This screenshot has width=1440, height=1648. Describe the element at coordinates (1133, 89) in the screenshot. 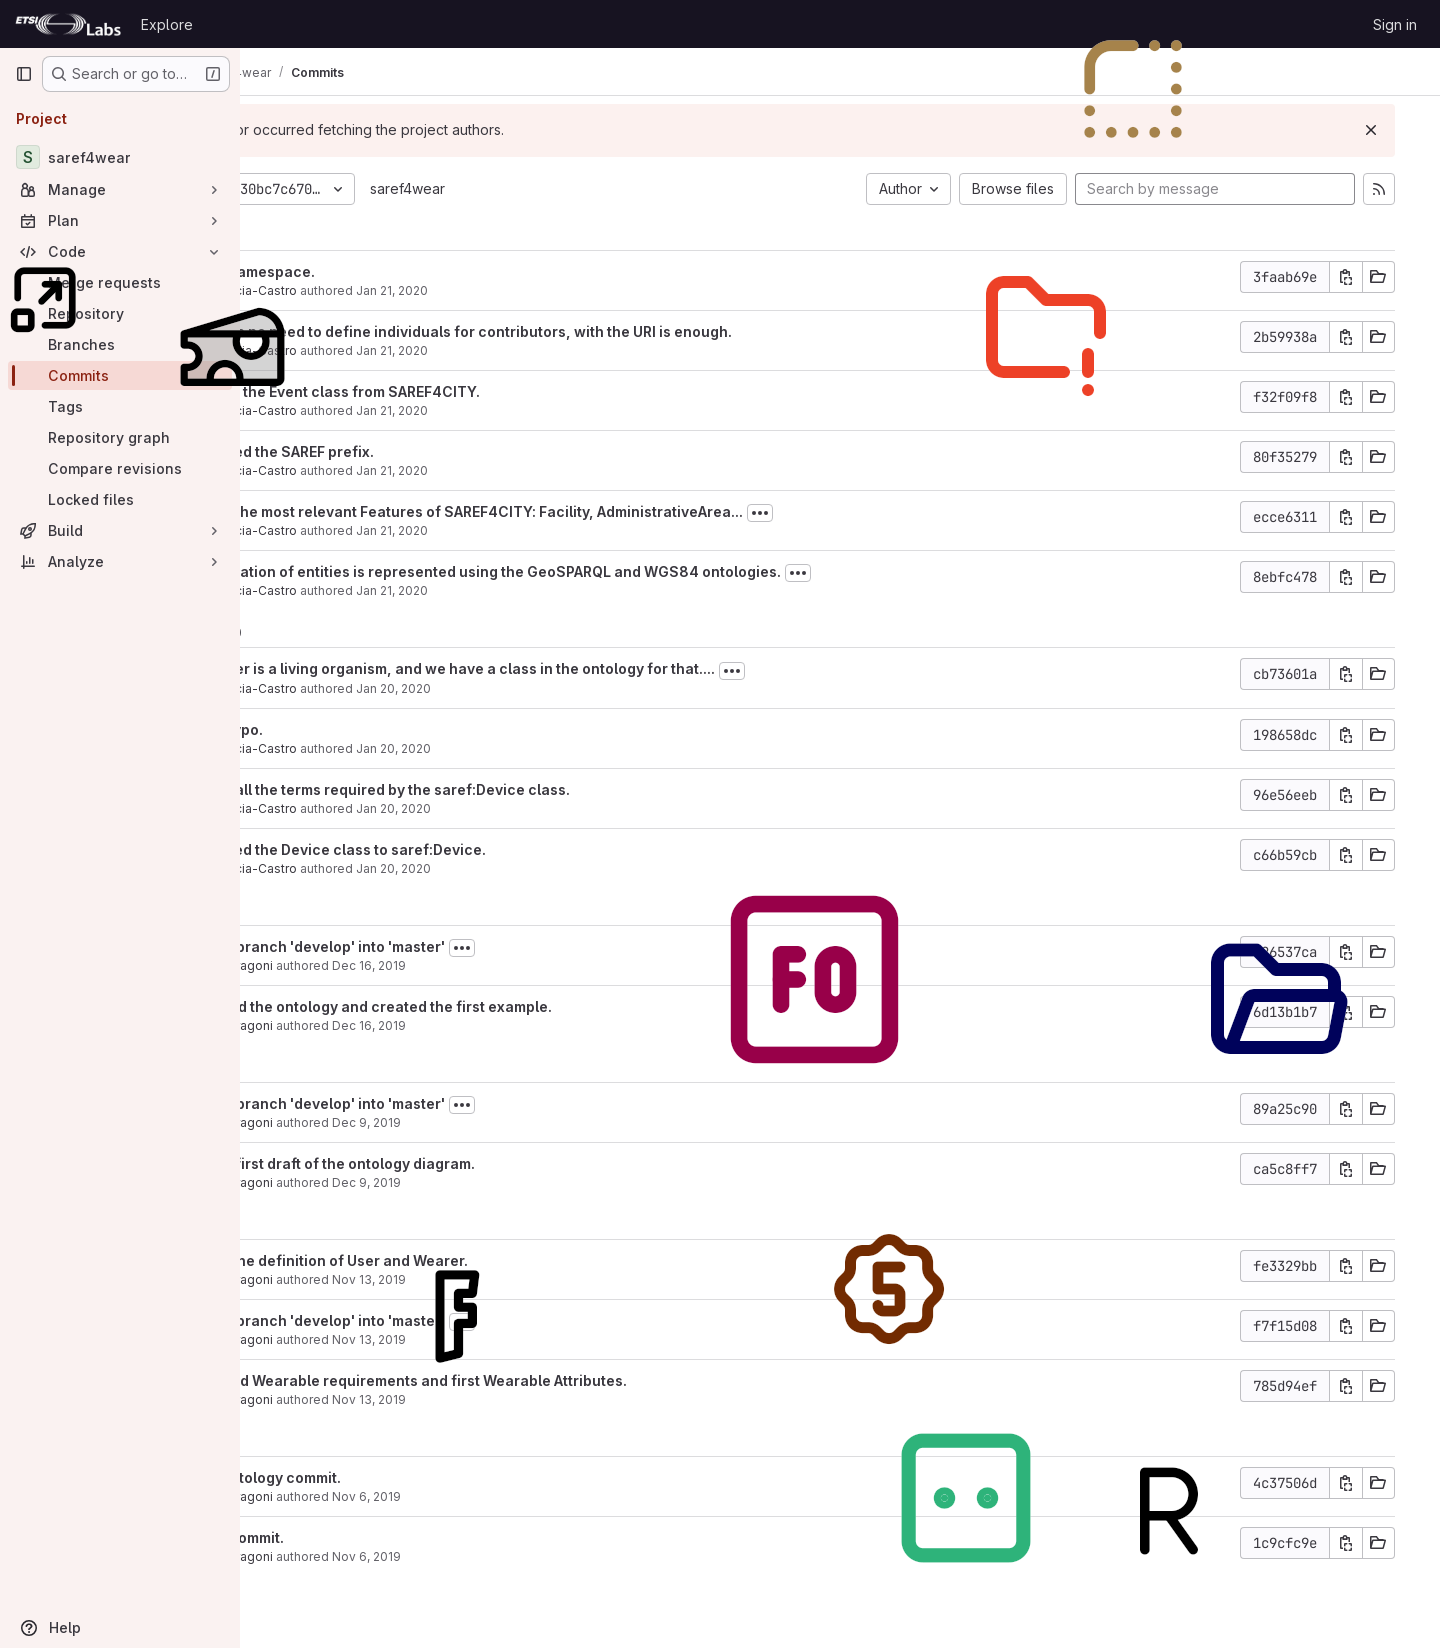

I see `adjust corner radius settings` at that location.